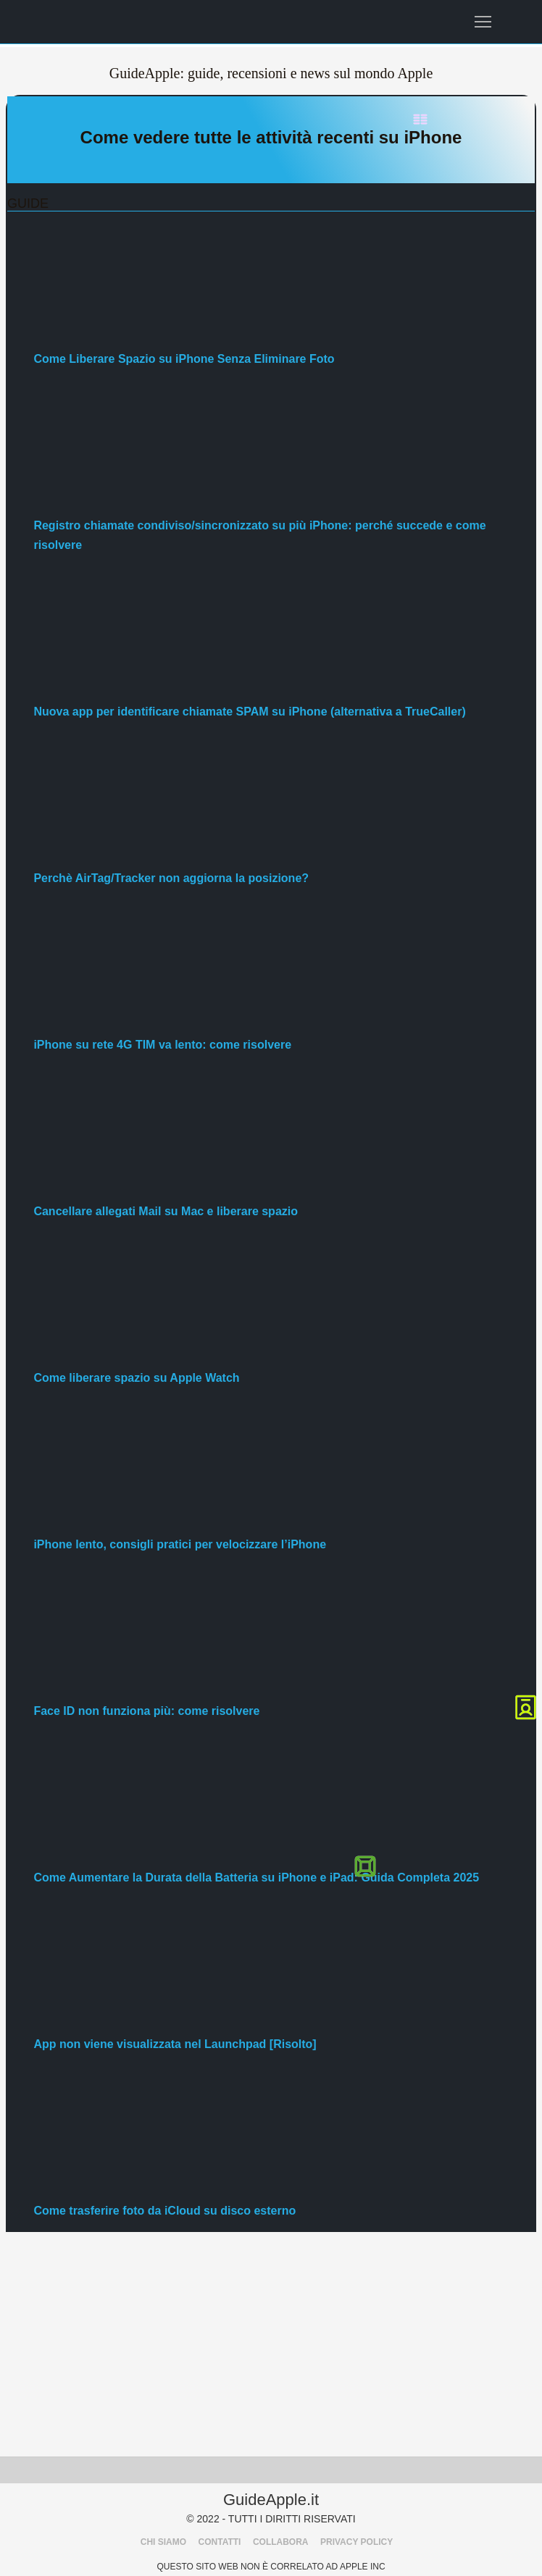 This screenshot has height=2576, width=542. I want to click on view user profile or identity information, so click(525, 1707).